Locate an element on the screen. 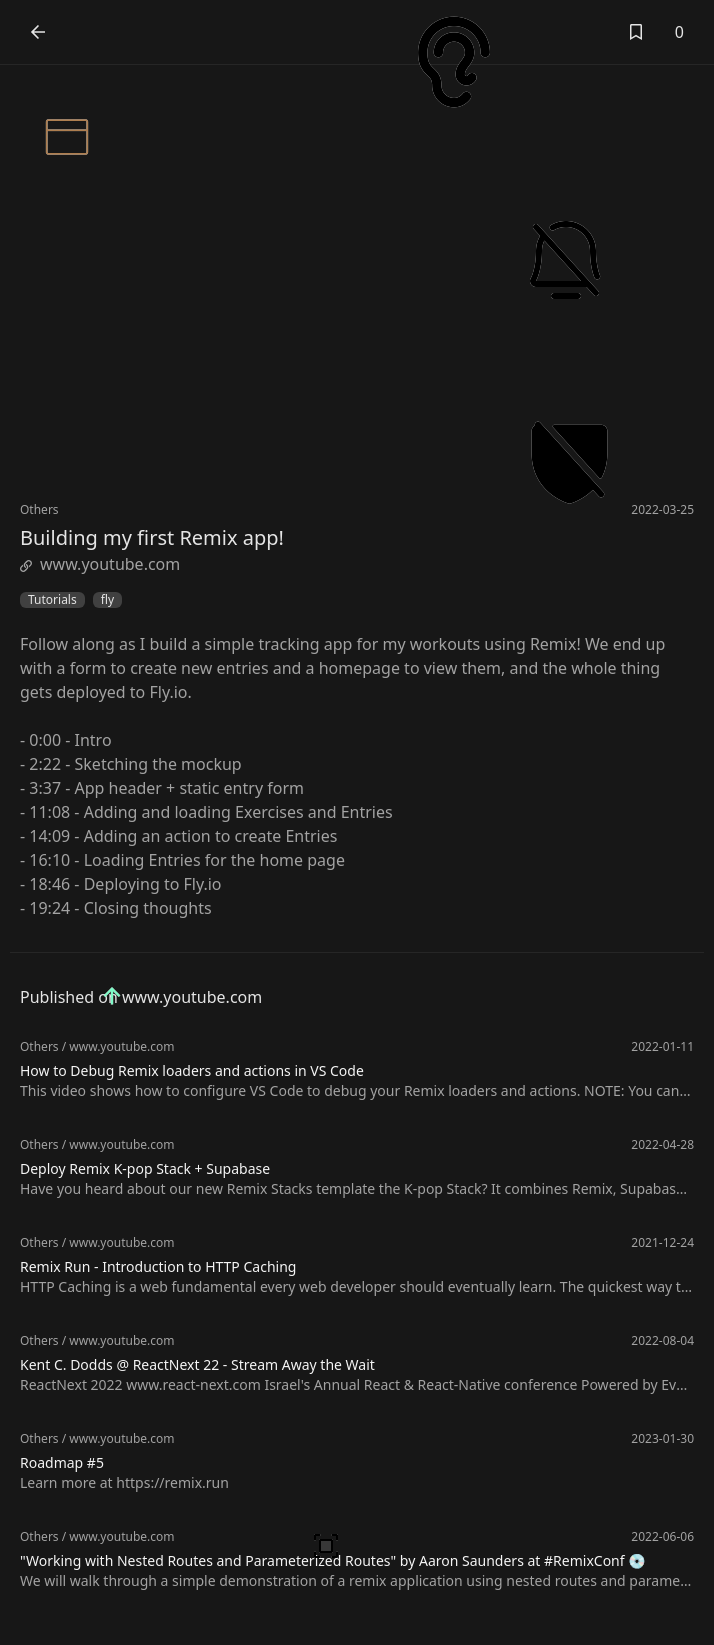 The width and height of the screenshot is (714, 1645). scan a document or QR code is located at coordinates (326, 1546).